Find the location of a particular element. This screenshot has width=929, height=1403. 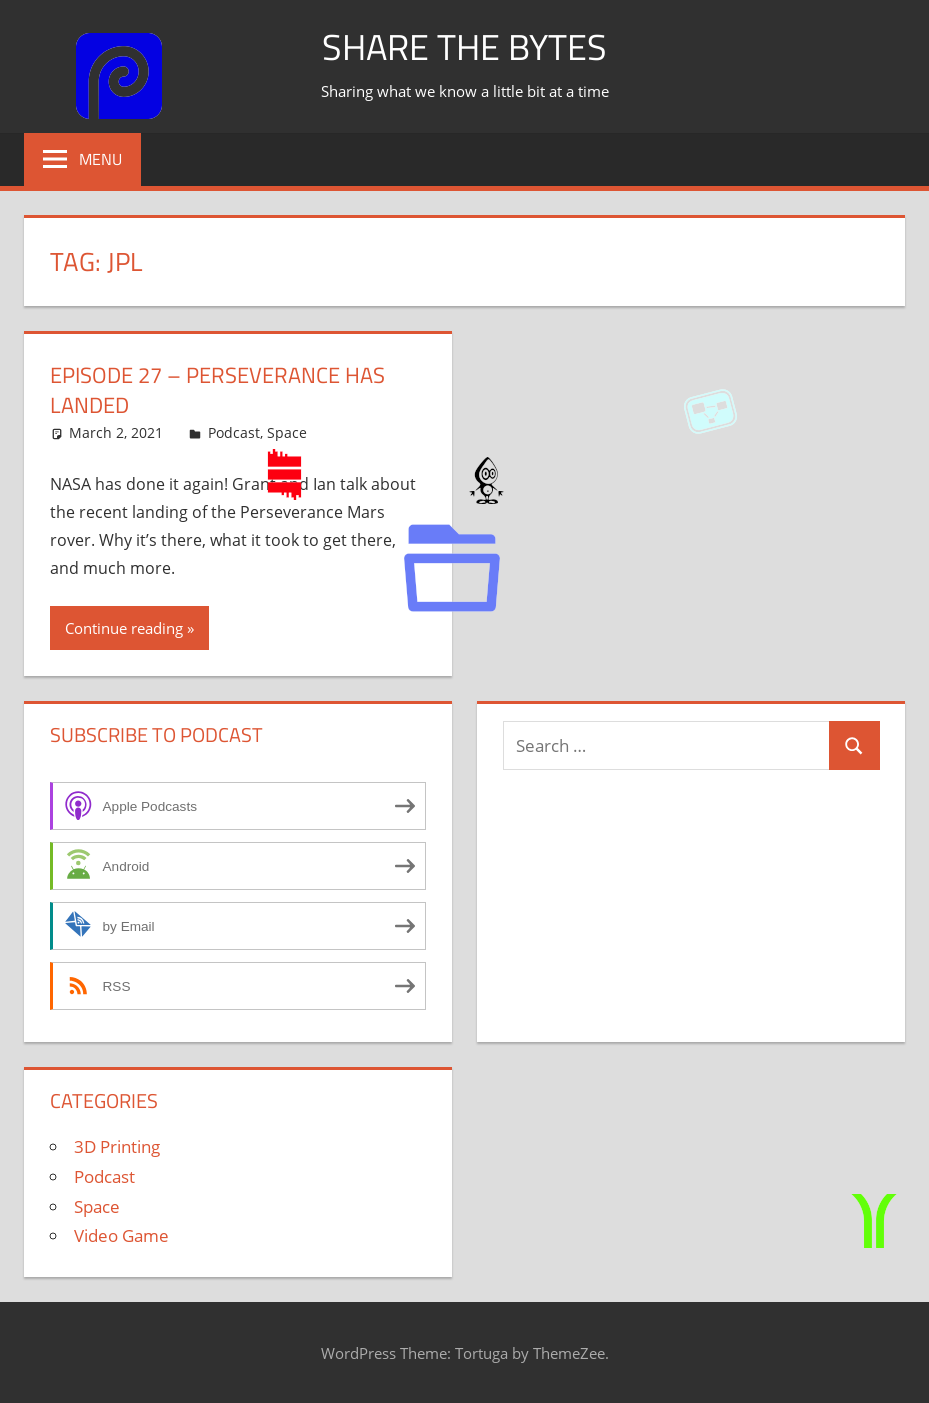

Guangzhou Metro app or service is located at coordinates (874, 1221).